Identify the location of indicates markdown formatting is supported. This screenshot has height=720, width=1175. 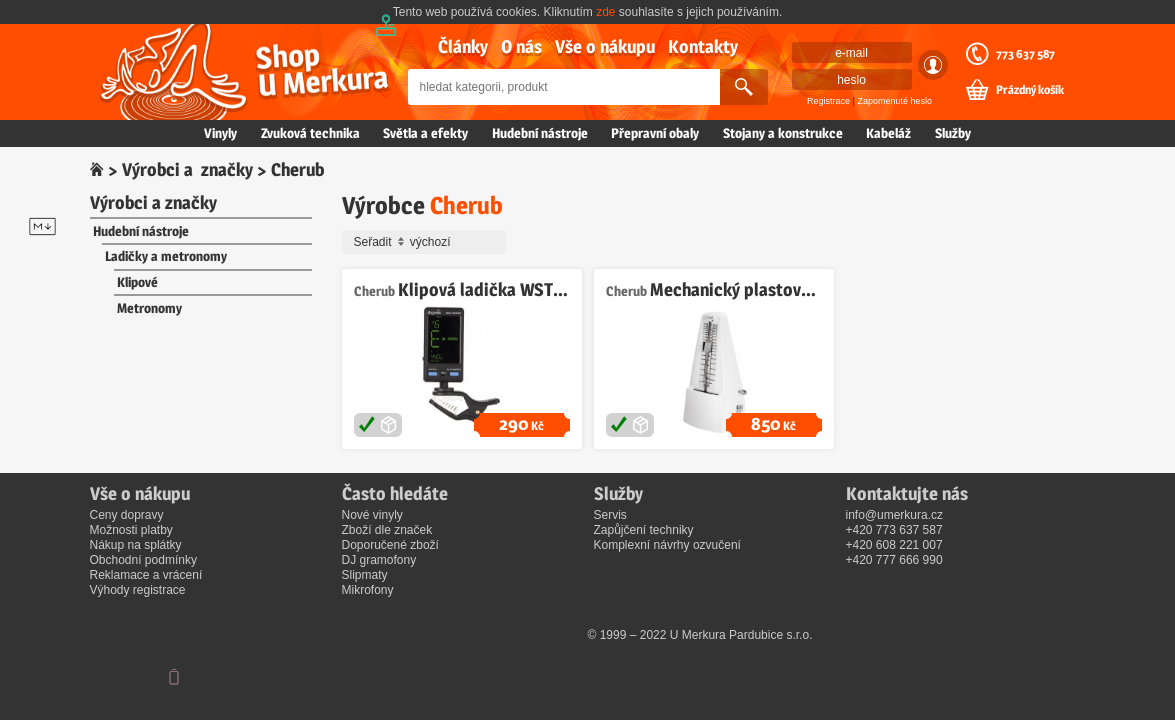
(42, 226).